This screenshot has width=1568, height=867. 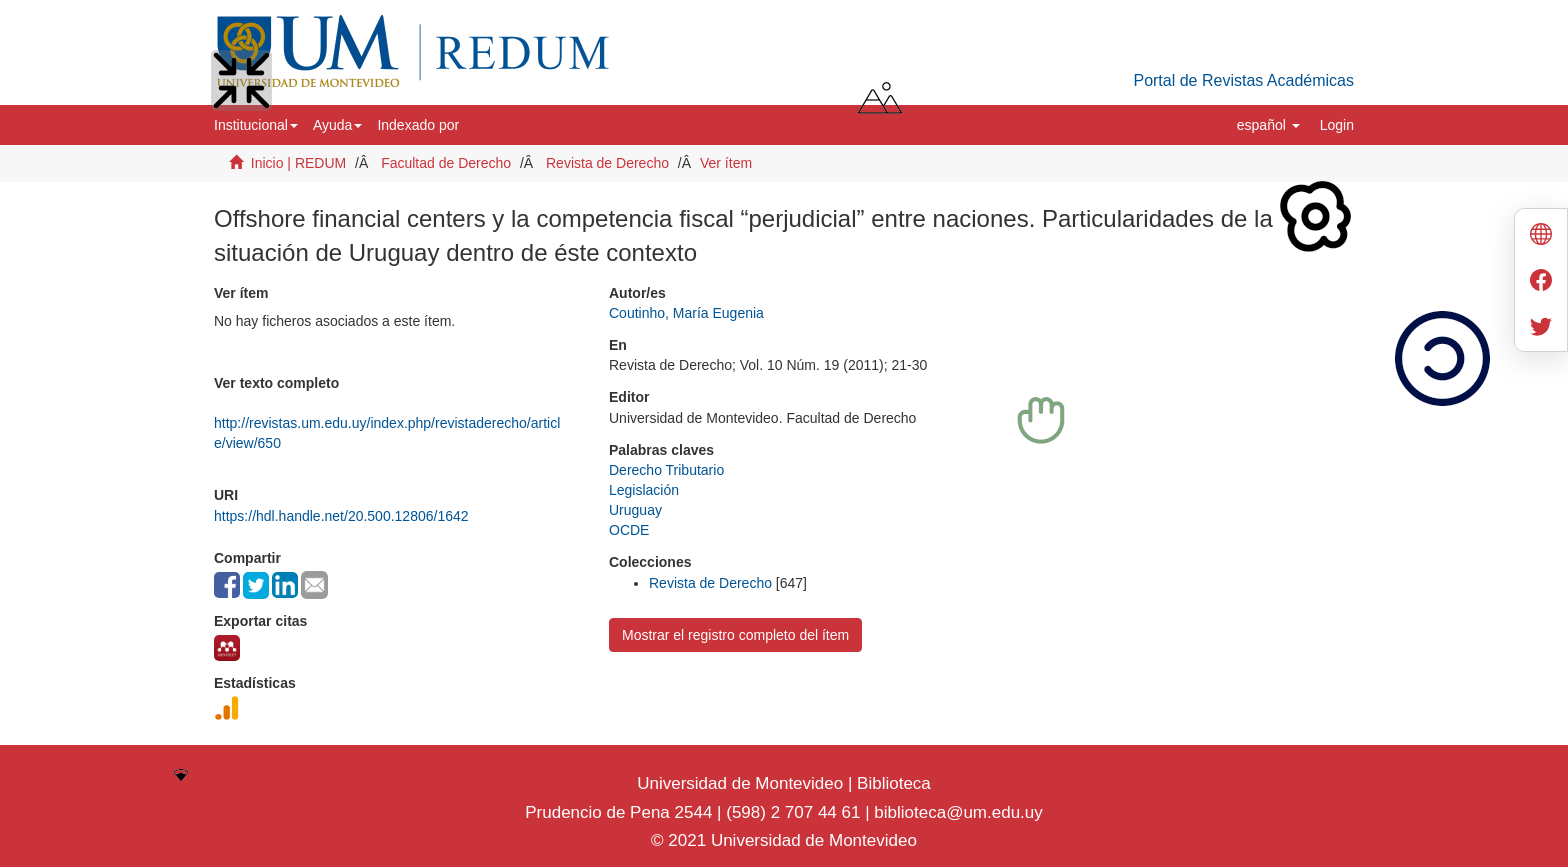 I want to click on indicates moderate wifi signal strength, so click(x=181, y=775).